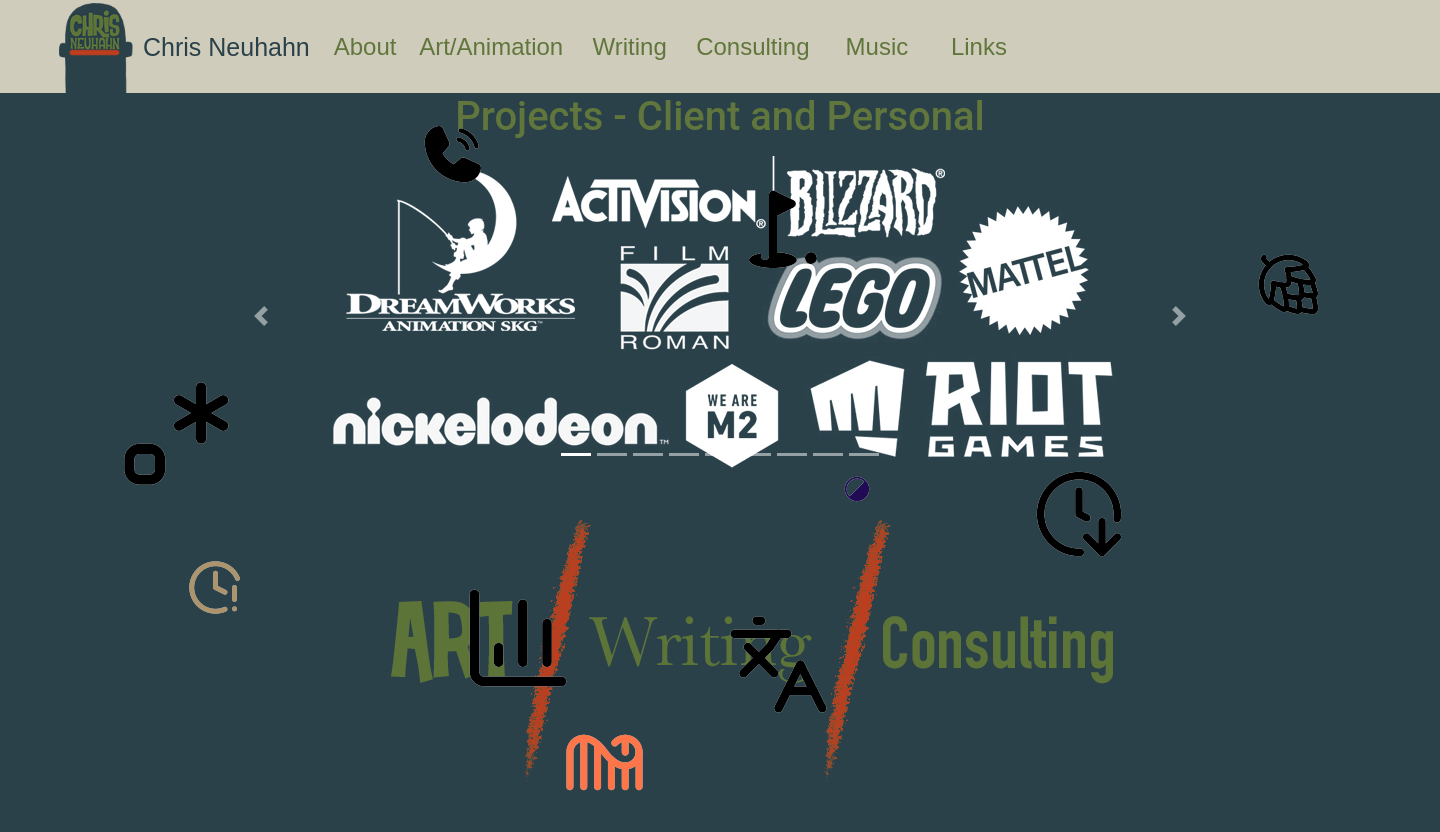 This screenshot has height=832, width=1440. I want to click on toggle contrast or dark/light mode, so click(857, 489).